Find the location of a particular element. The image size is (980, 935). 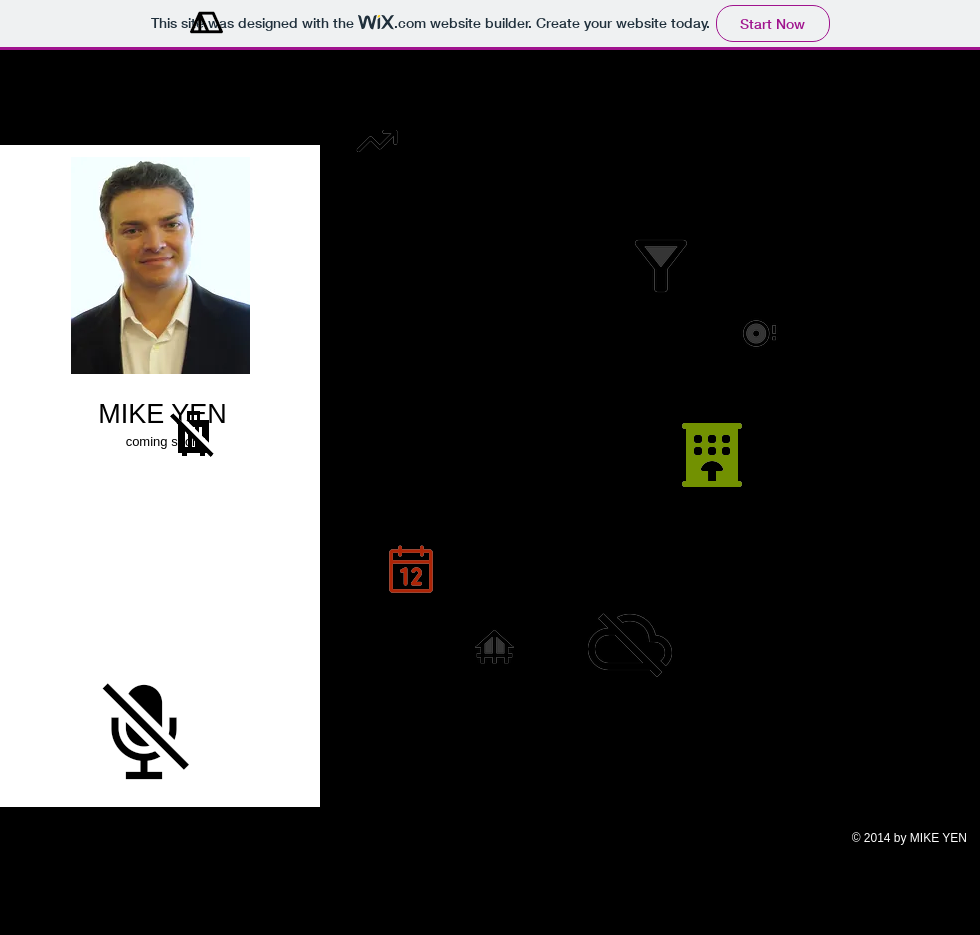

filter or sort content is located at coordinates (661, 266).